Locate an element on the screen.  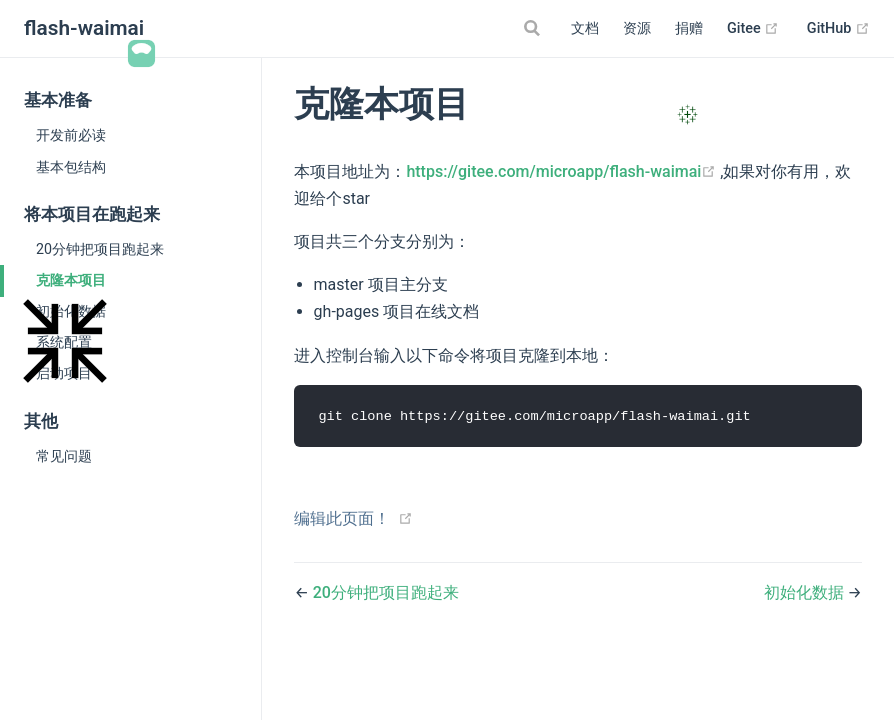
open Tableau application is located at coordinates (687, 114).